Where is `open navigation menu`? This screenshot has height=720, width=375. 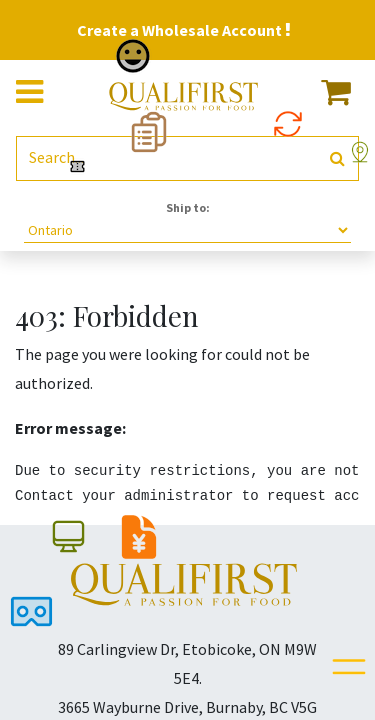 open navigation menu is located at coordinates (349, 666).